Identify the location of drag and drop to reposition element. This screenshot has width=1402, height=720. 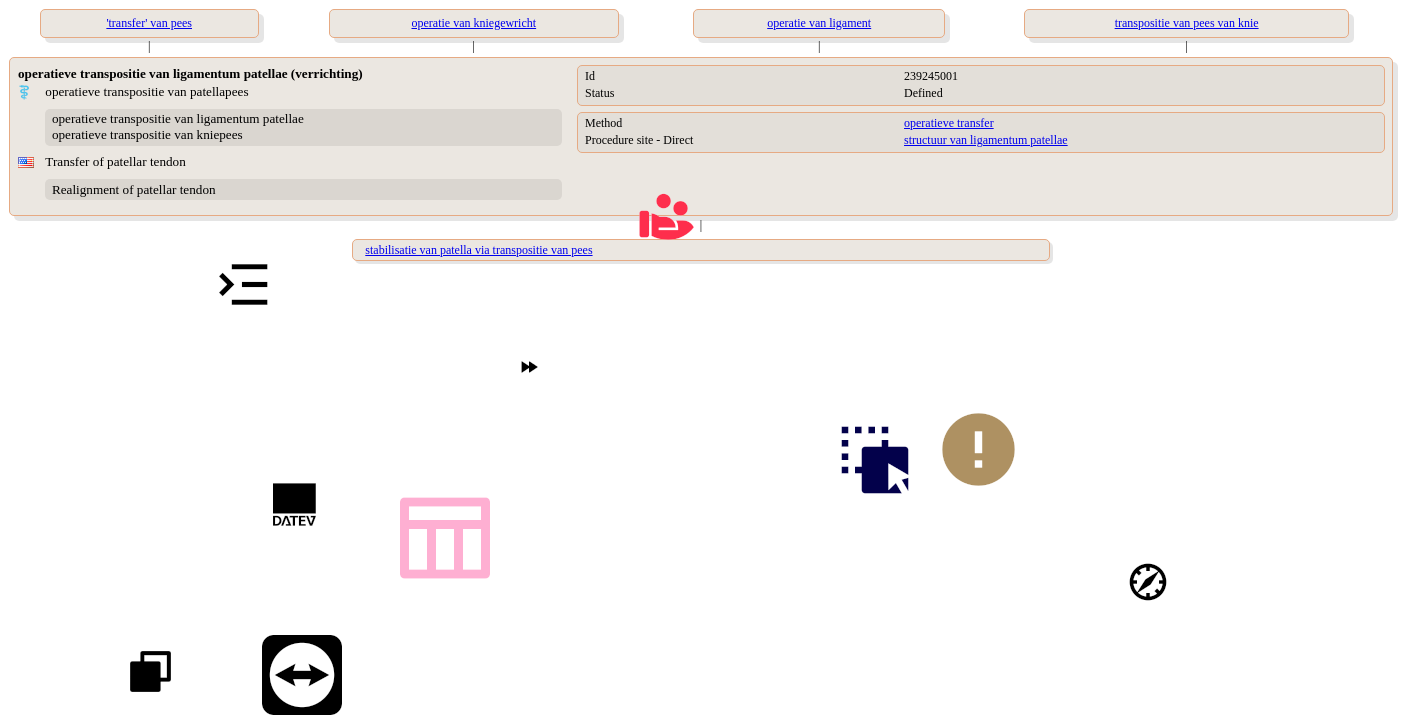
(875, 460).